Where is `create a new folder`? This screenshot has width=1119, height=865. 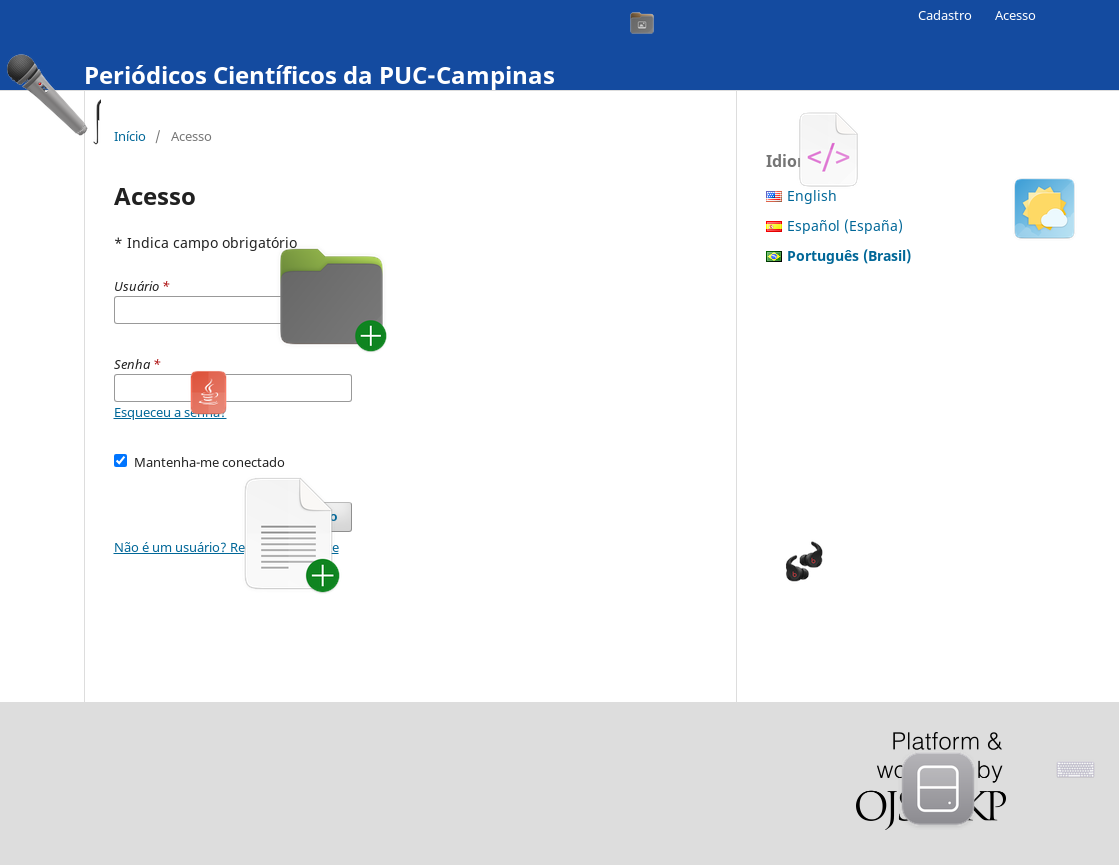
create a new folder is located at coordinates (331, 296).